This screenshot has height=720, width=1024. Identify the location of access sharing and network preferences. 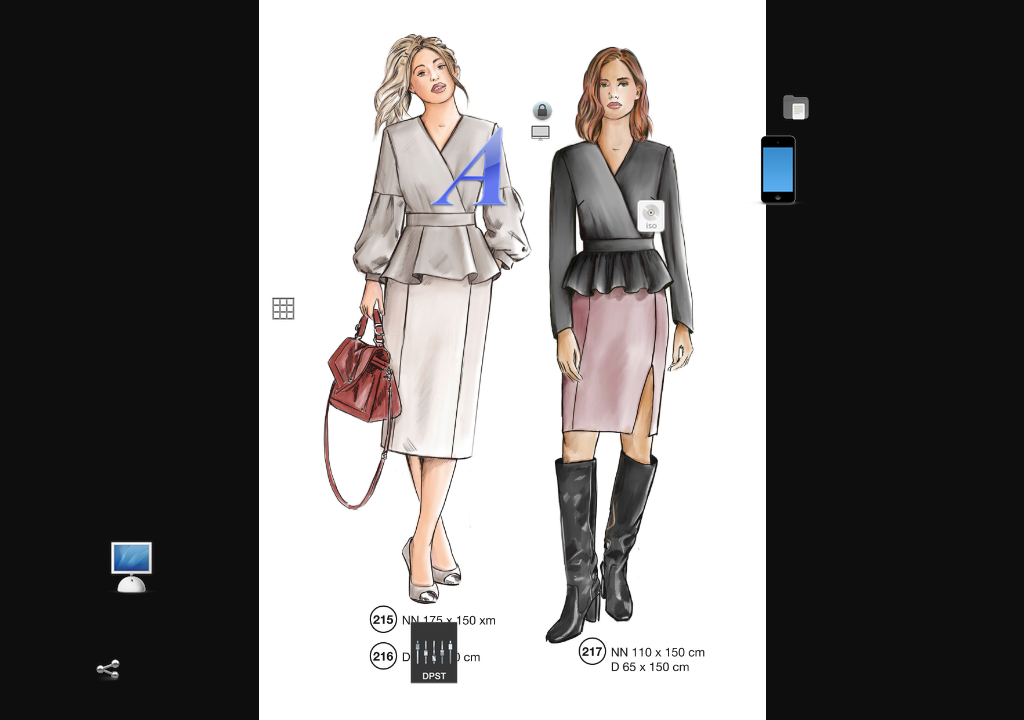
(107, 668).